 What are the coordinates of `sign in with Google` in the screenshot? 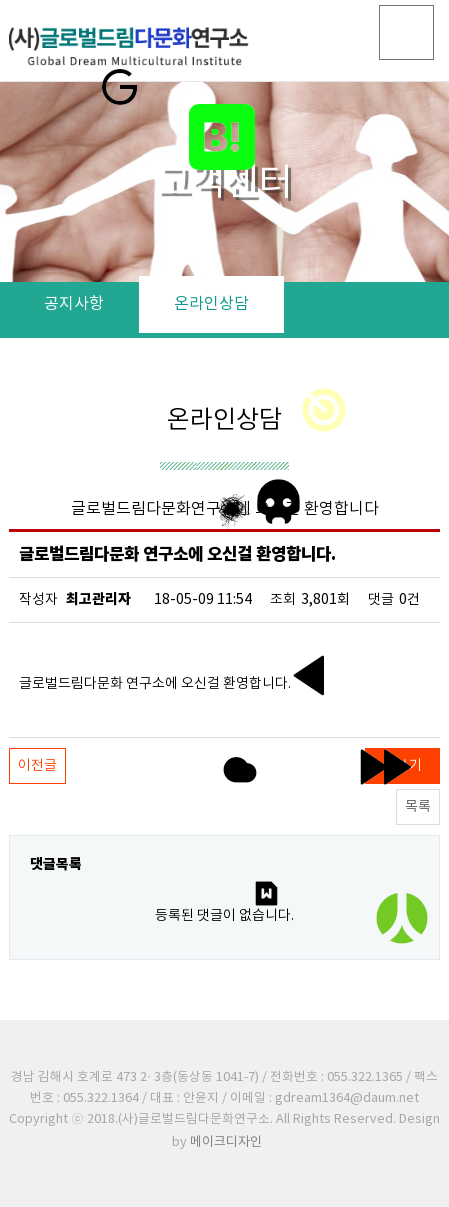 It's located at (120, 87).